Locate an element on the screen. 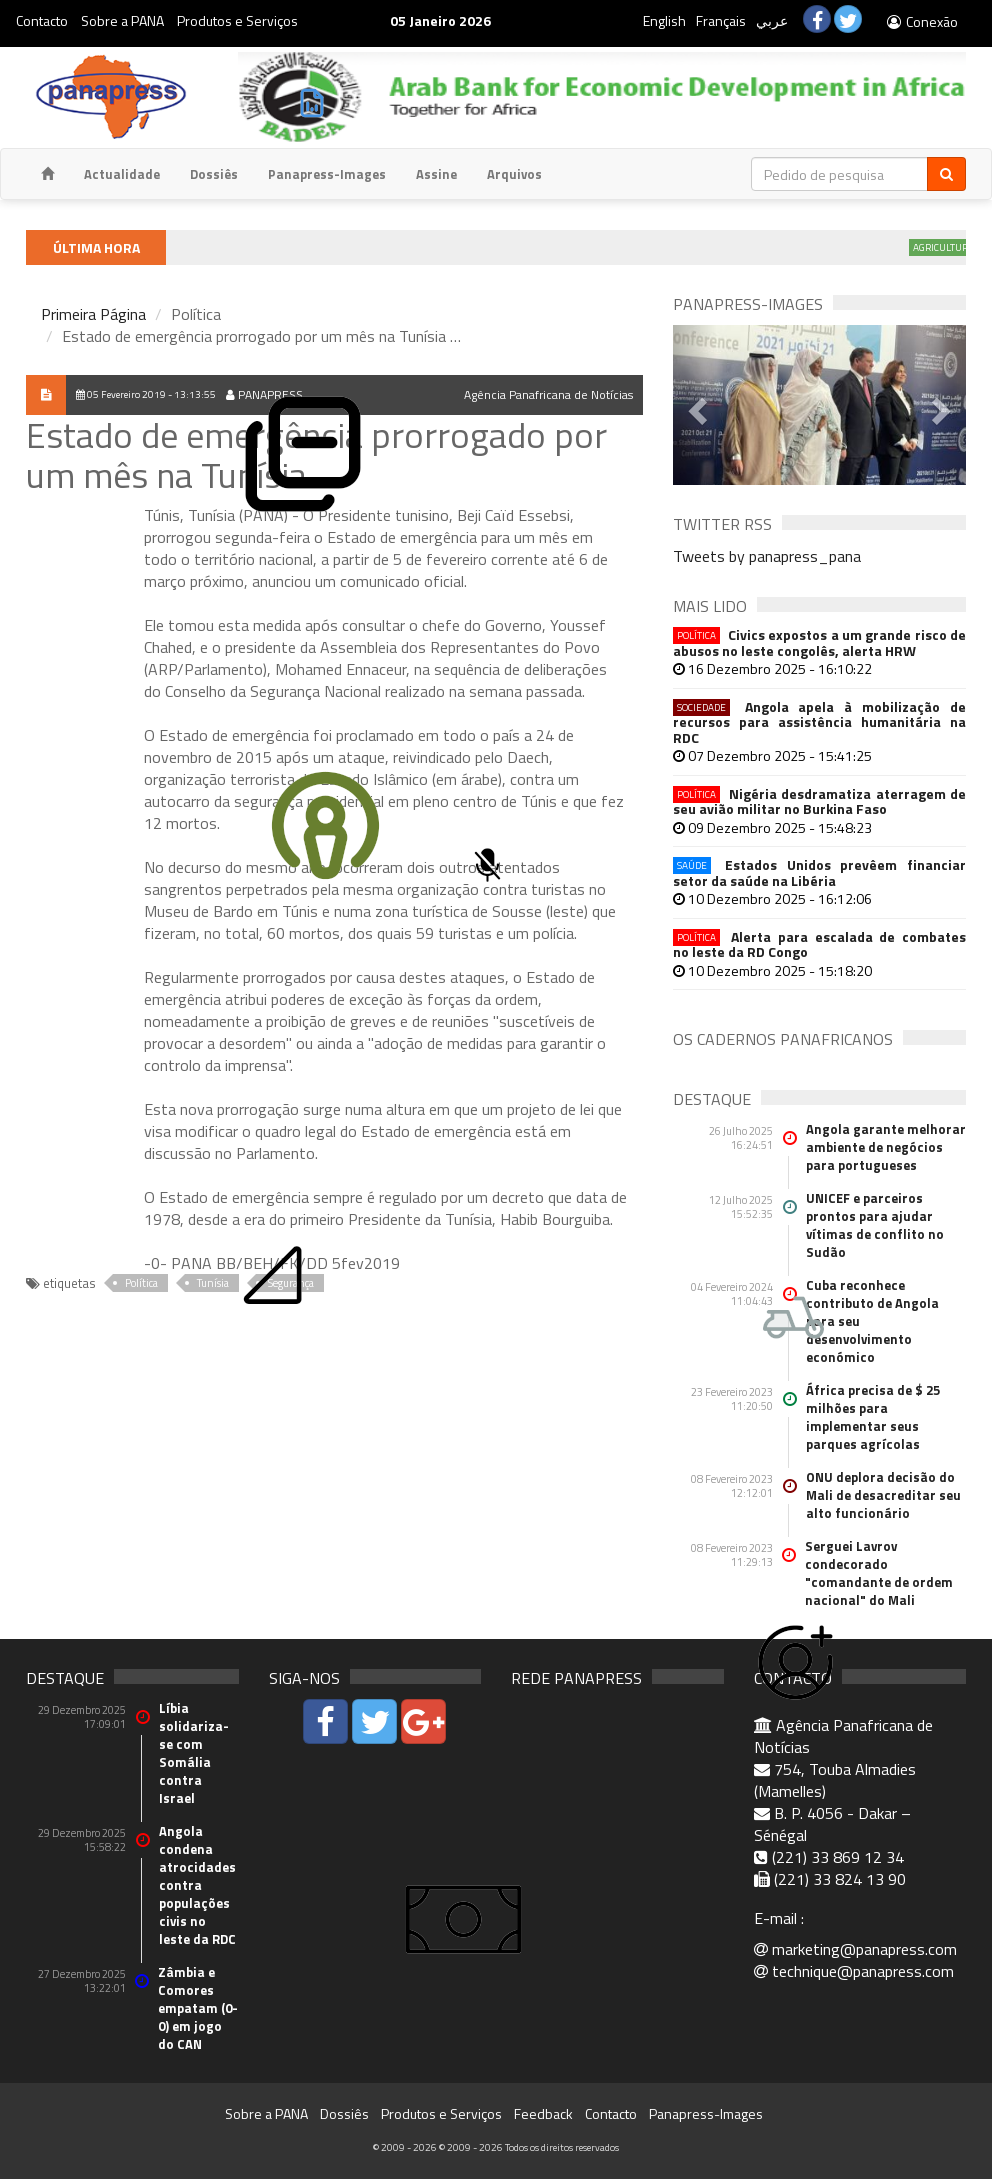 The width and height of the screenshot is (992, 2179). open Apple Podcasts app is located at coordinates (325, 825).